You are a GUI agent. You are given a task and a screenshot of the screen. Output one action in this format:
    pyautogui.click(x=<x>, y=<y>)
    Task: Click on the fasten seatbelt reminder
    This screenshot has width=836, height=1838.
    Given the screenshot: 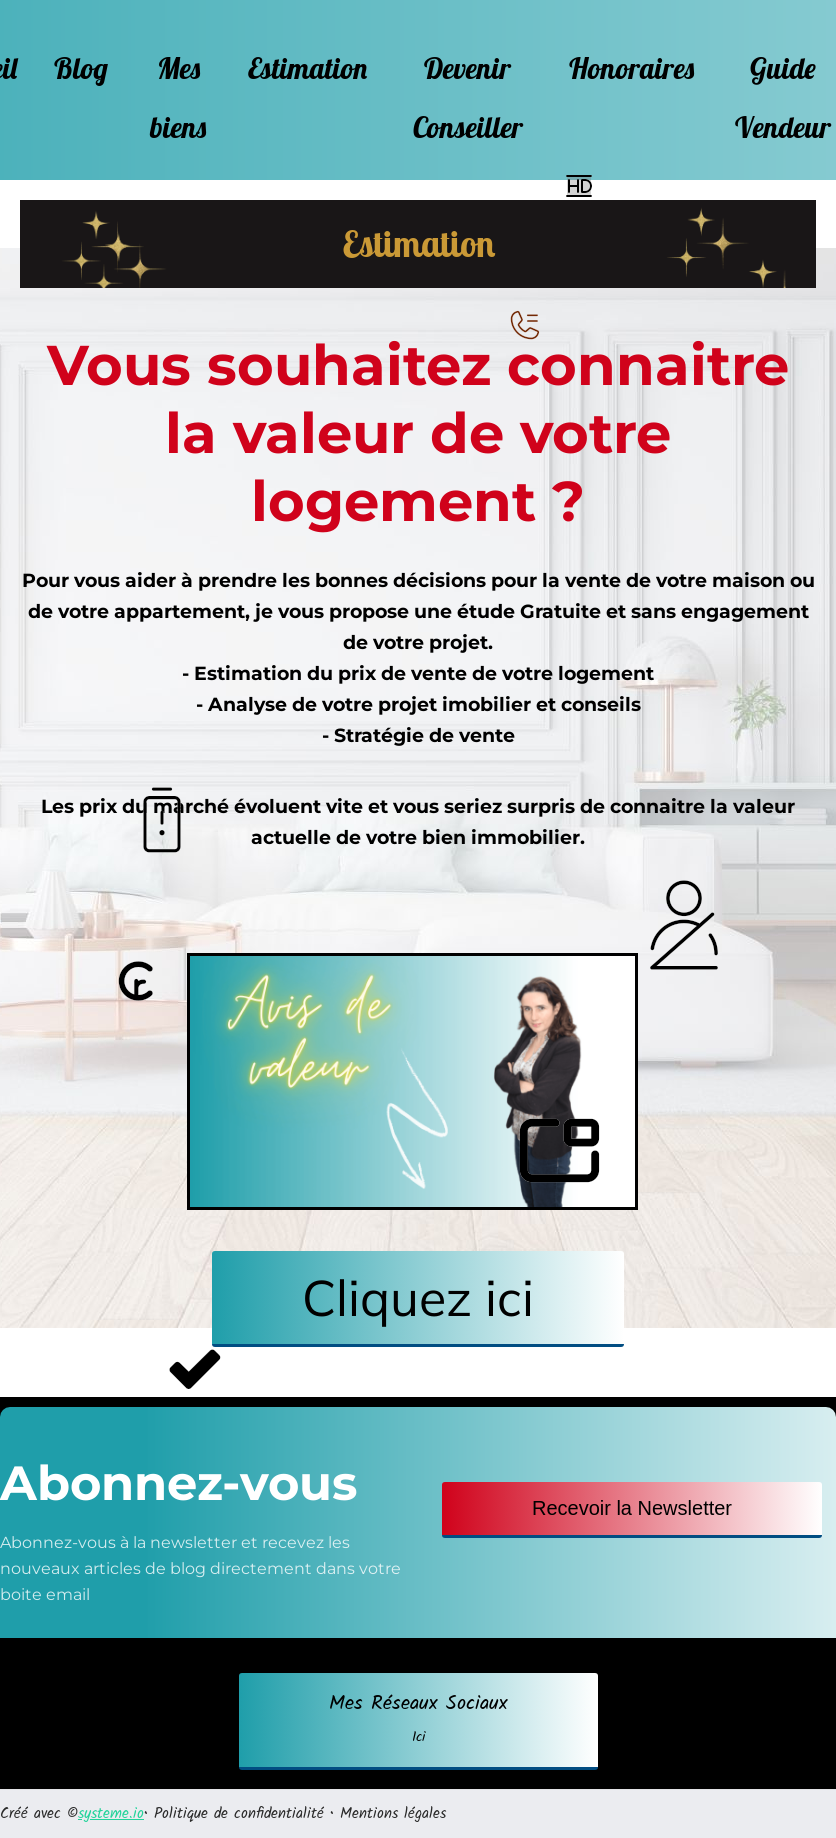 What is the action you would take?
    pyautogui.click(x=684, y=925)
    